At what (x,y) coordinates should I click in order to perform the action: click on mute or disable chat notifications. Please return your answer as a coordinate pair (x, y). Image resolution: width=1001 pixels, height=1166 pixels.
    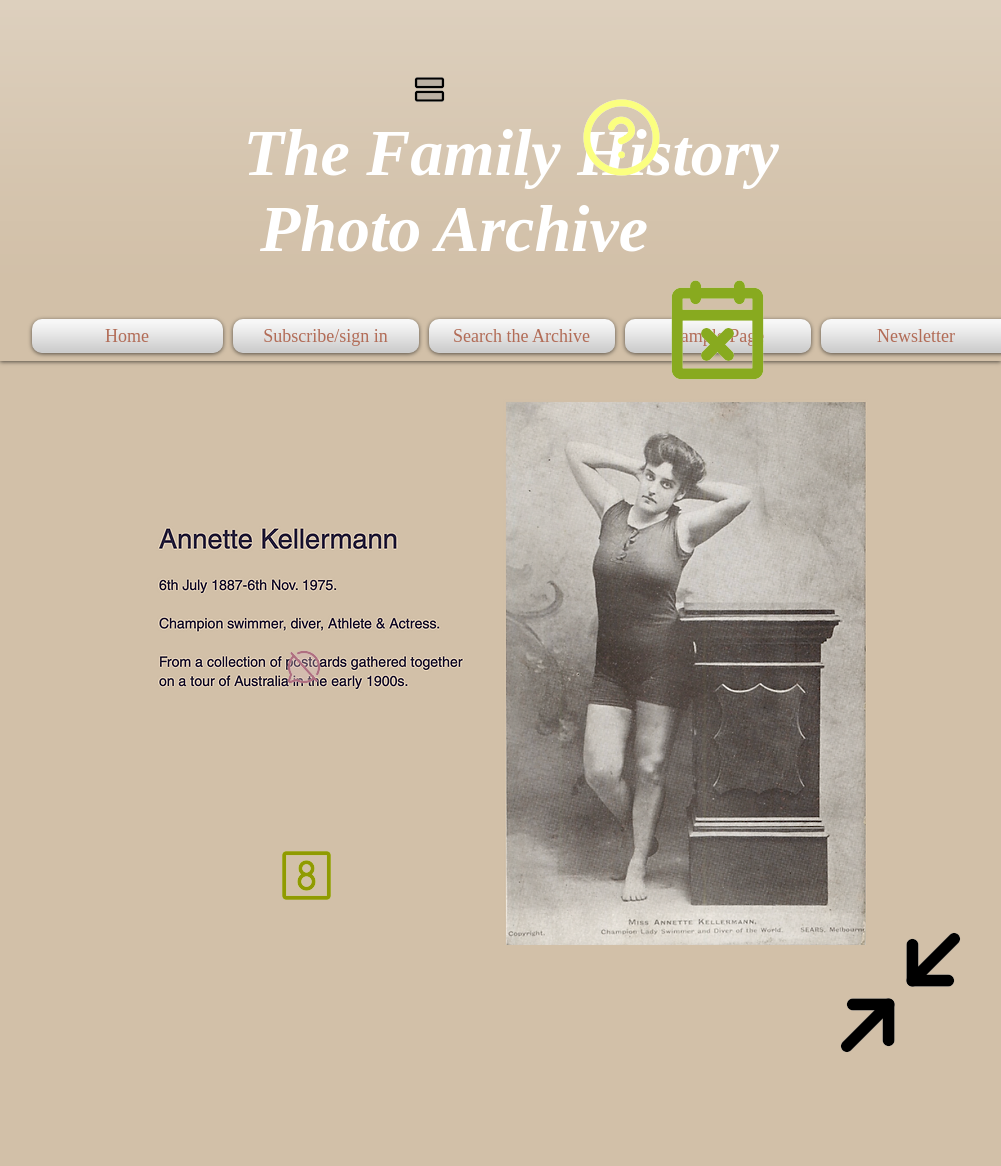
    Looking at the image, I should click on (304, 667).